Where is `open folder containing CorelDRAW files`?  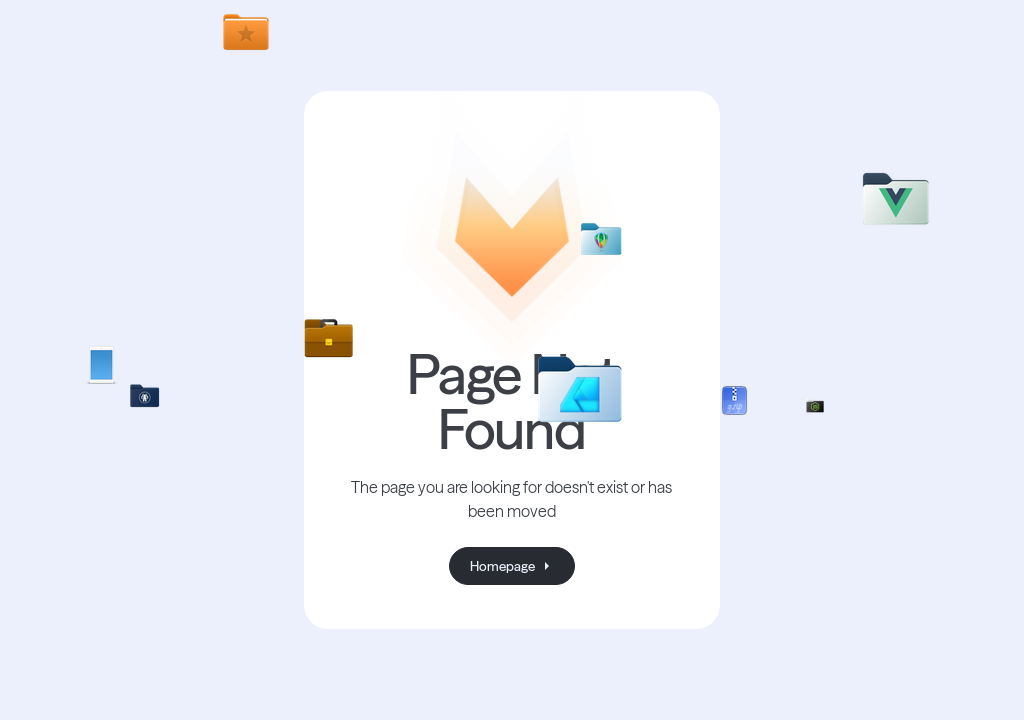
open folder containing CorelDRAW files is located at coordinates (601, 240).